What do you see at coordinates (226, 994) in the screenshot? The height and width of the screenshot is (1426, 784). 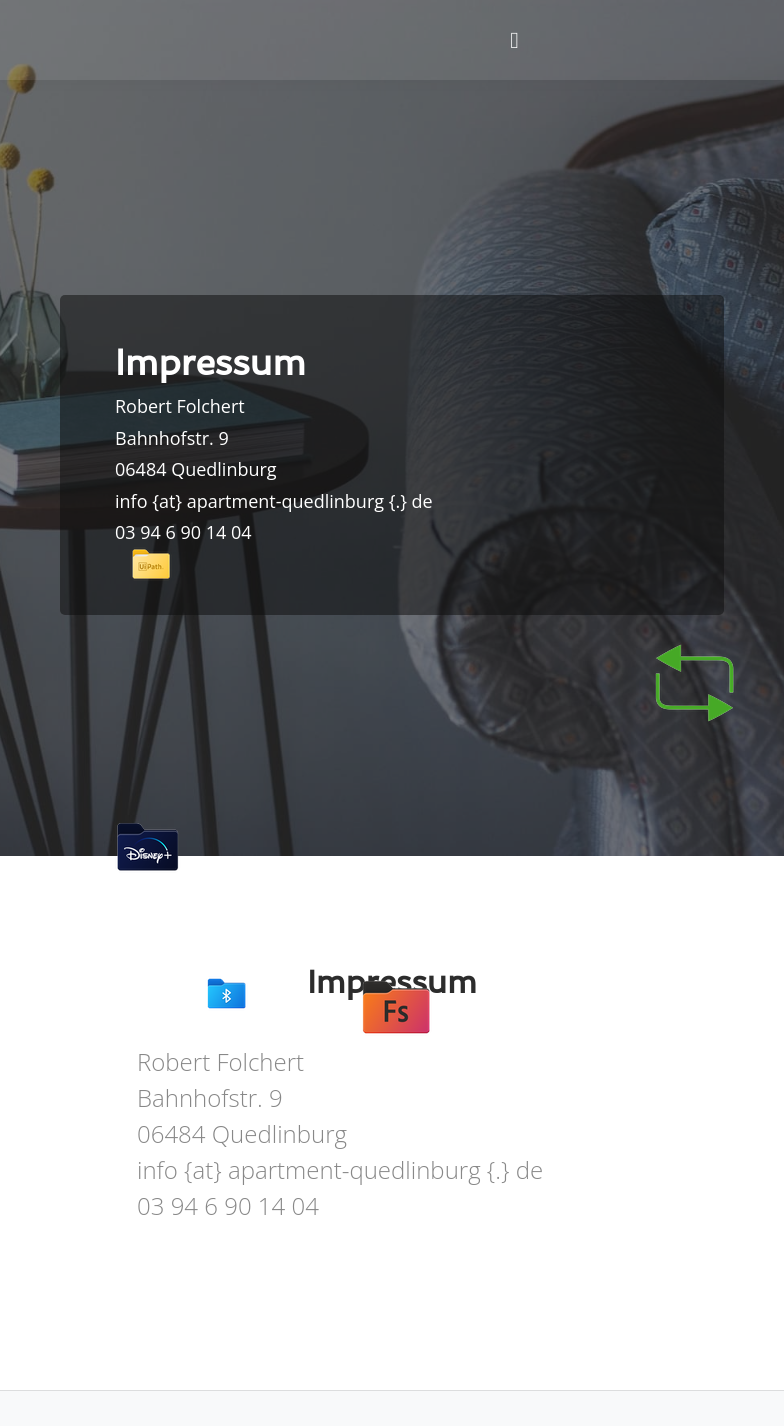 I see `open bluetooth file transfers folder` at bounding box center [226, 994].